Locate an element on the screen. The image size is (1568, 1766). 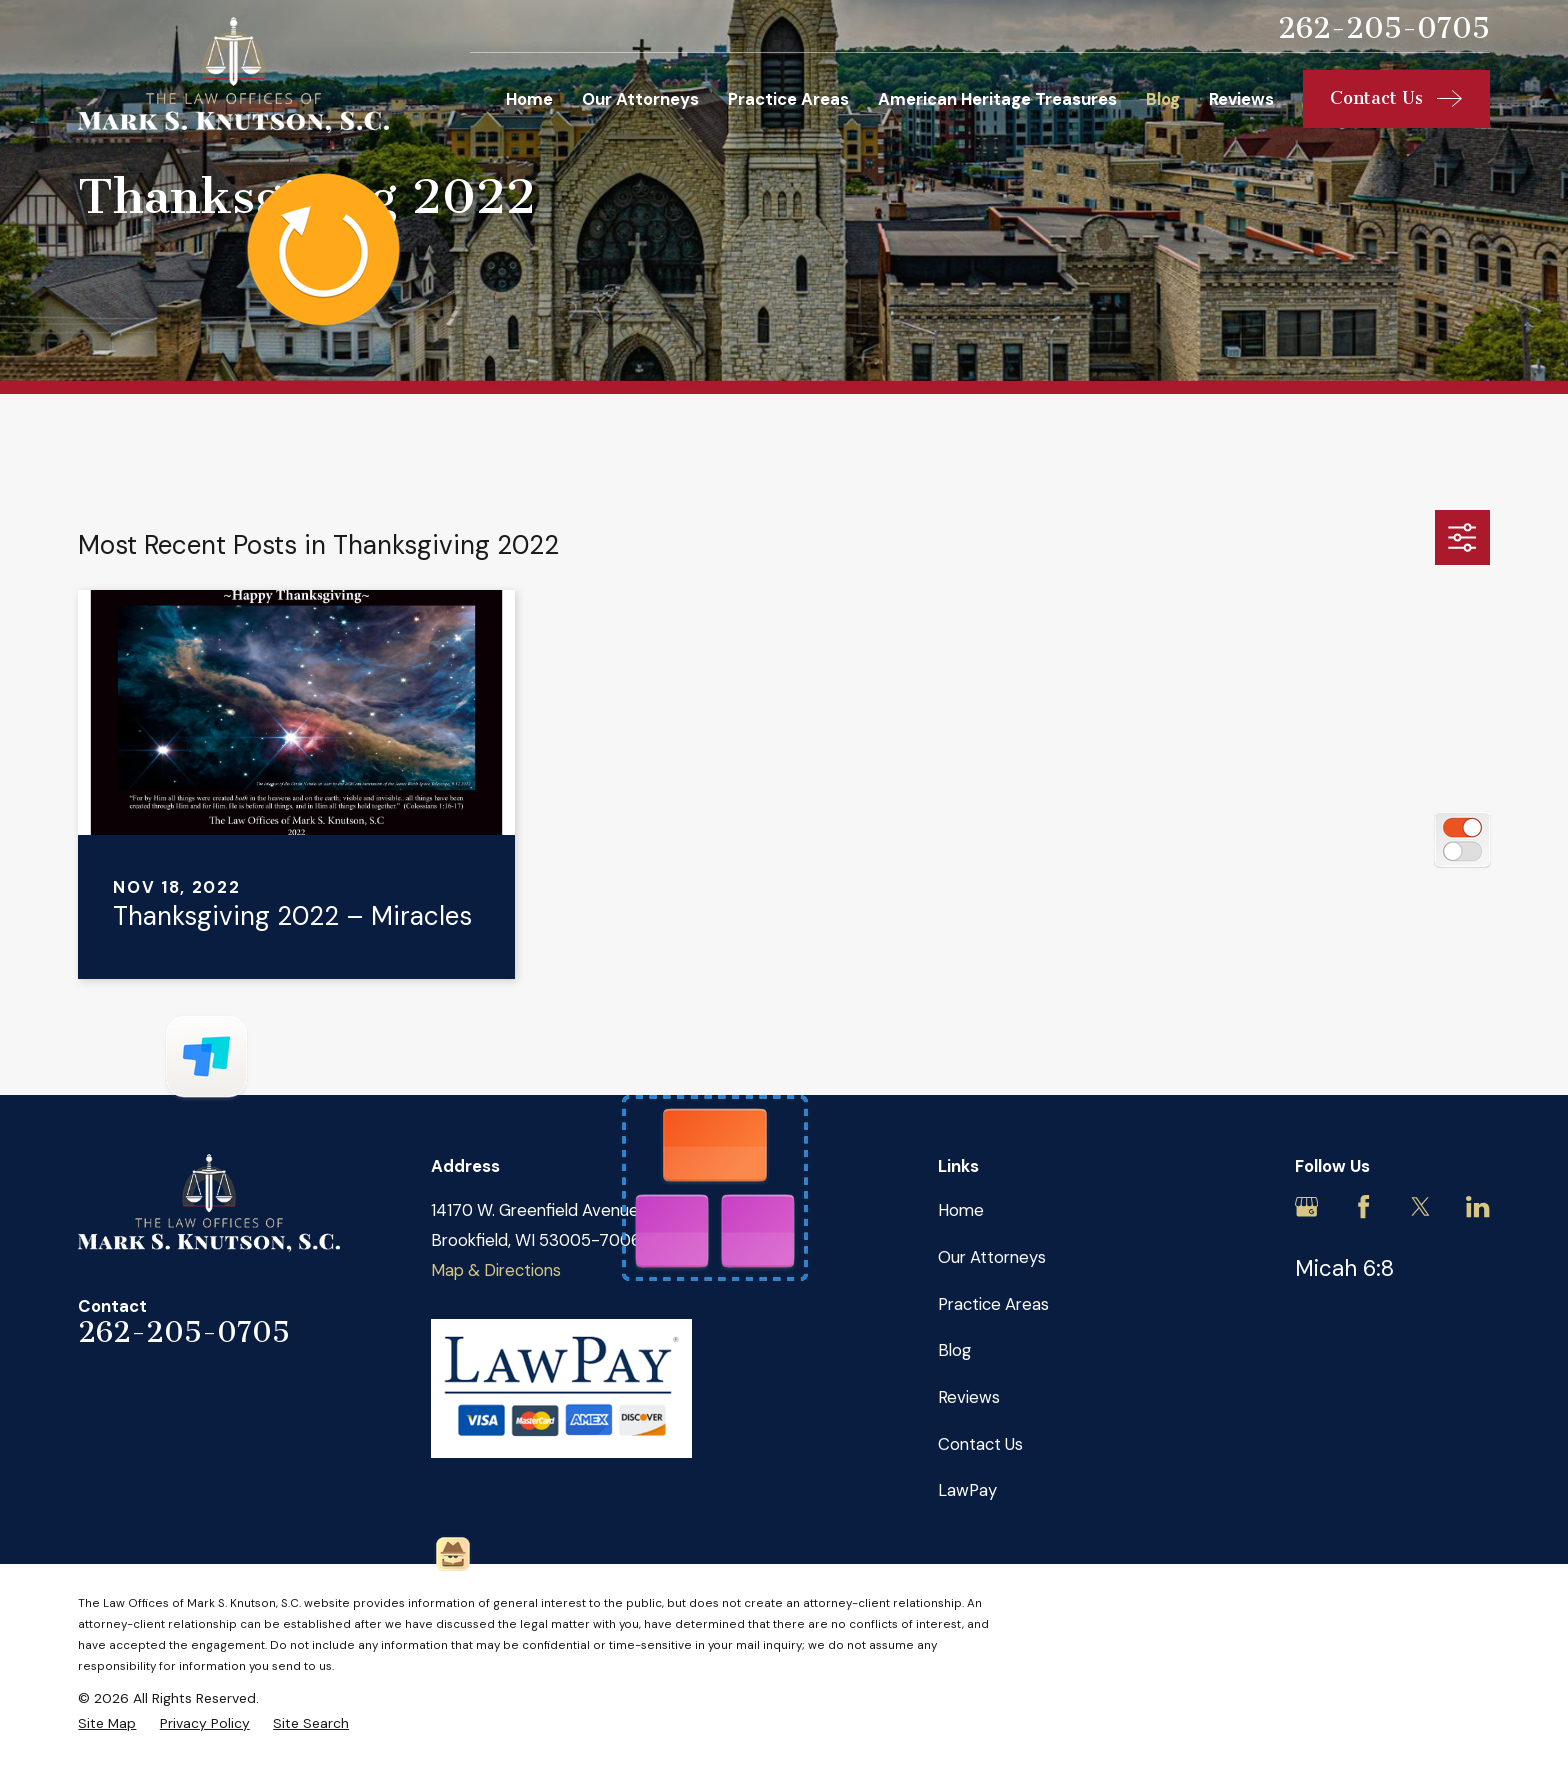
open d-spy application for debugging d-bus is located at coordinates (453, 1554).